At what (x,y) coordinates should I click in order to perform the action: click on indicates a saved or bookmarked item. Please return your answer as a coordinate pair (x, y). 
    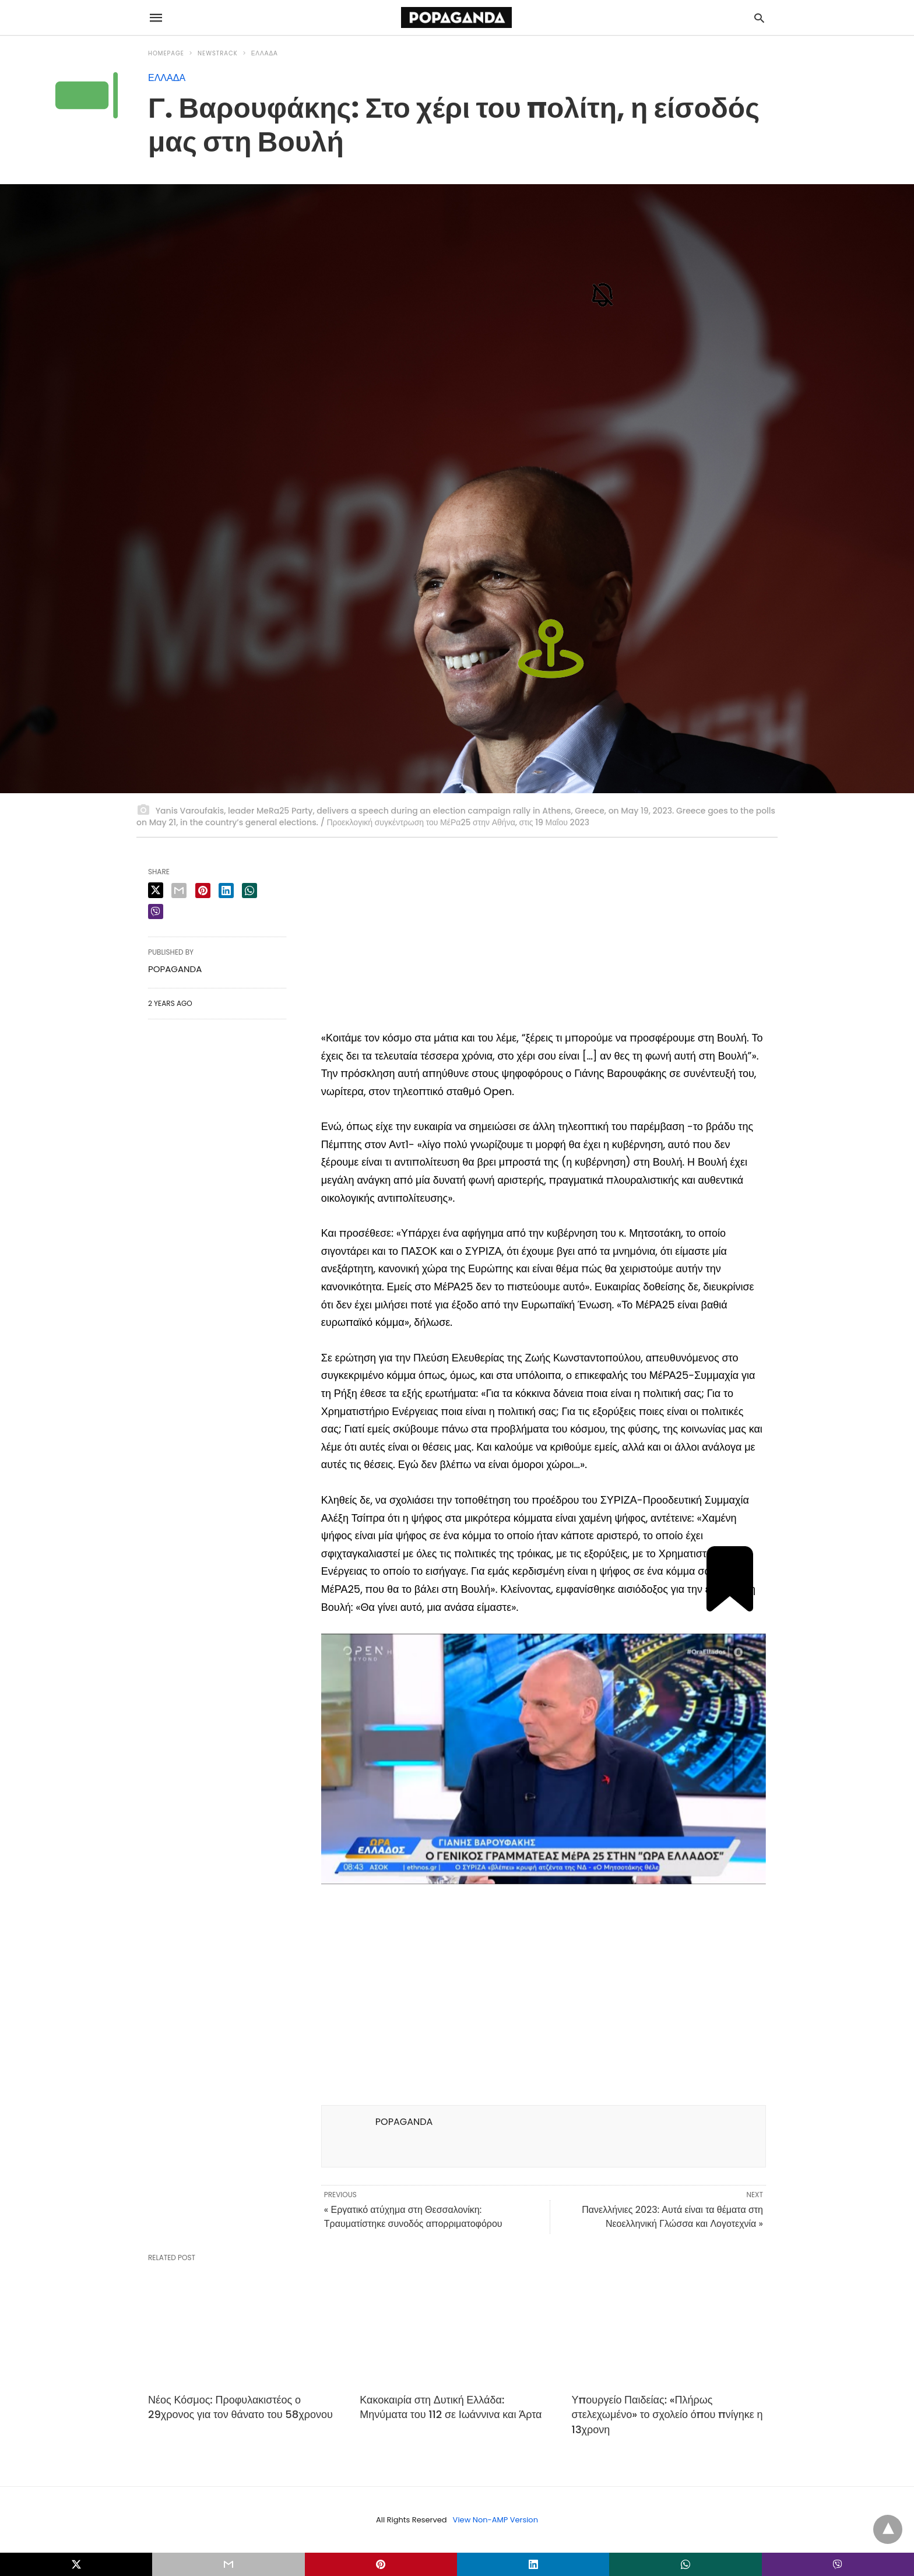
    Looking at the image, I should click on (730, 1579).